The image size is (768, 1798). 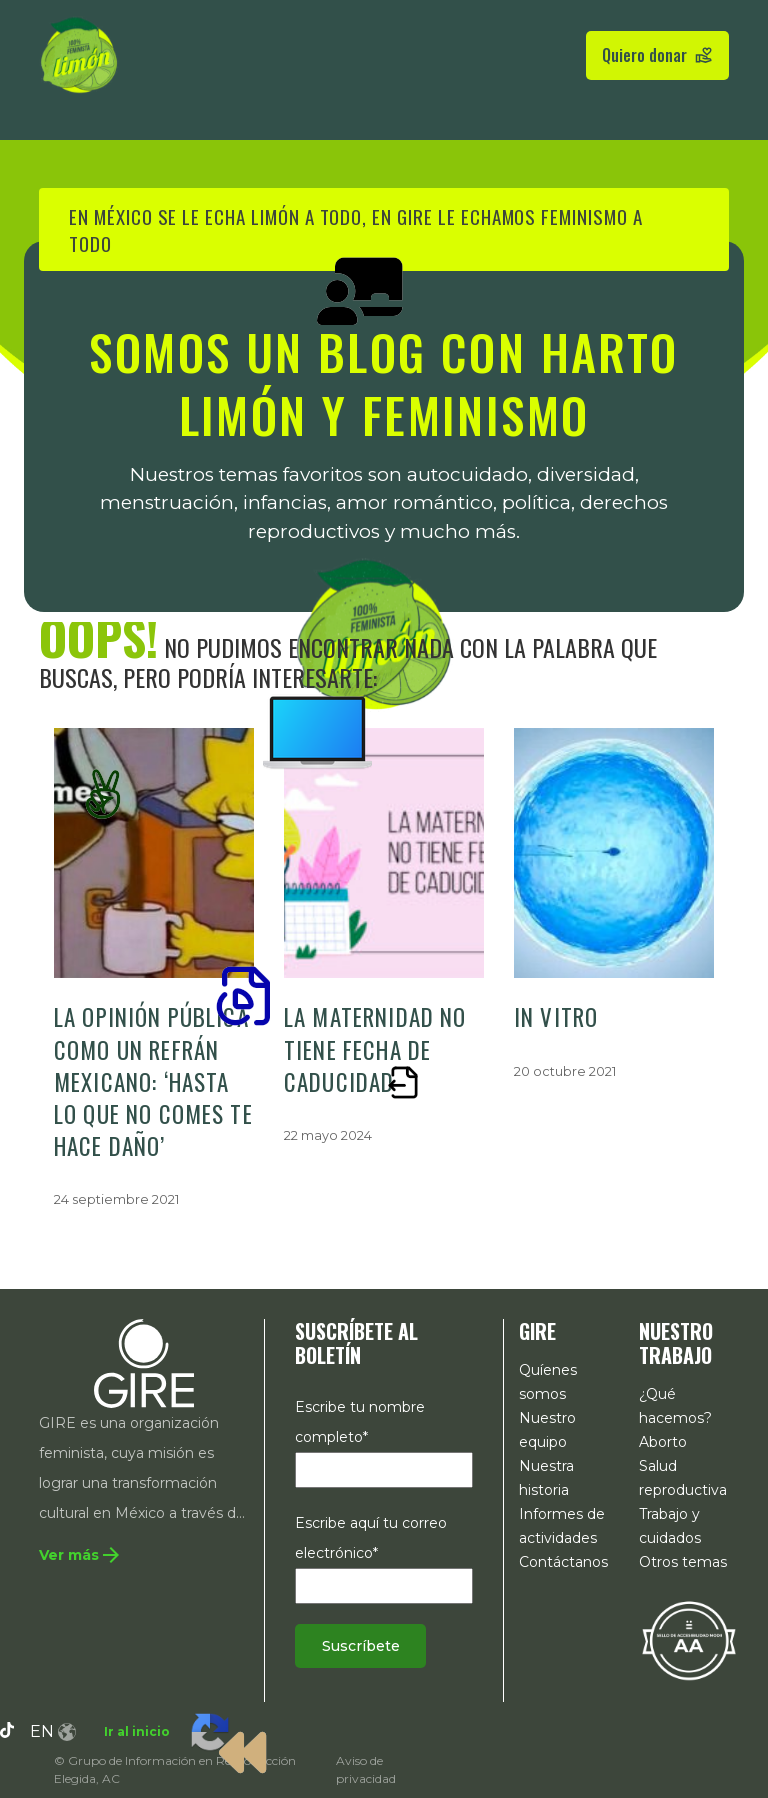 I want to click on export file to another location, so click(x=404, y=1082).